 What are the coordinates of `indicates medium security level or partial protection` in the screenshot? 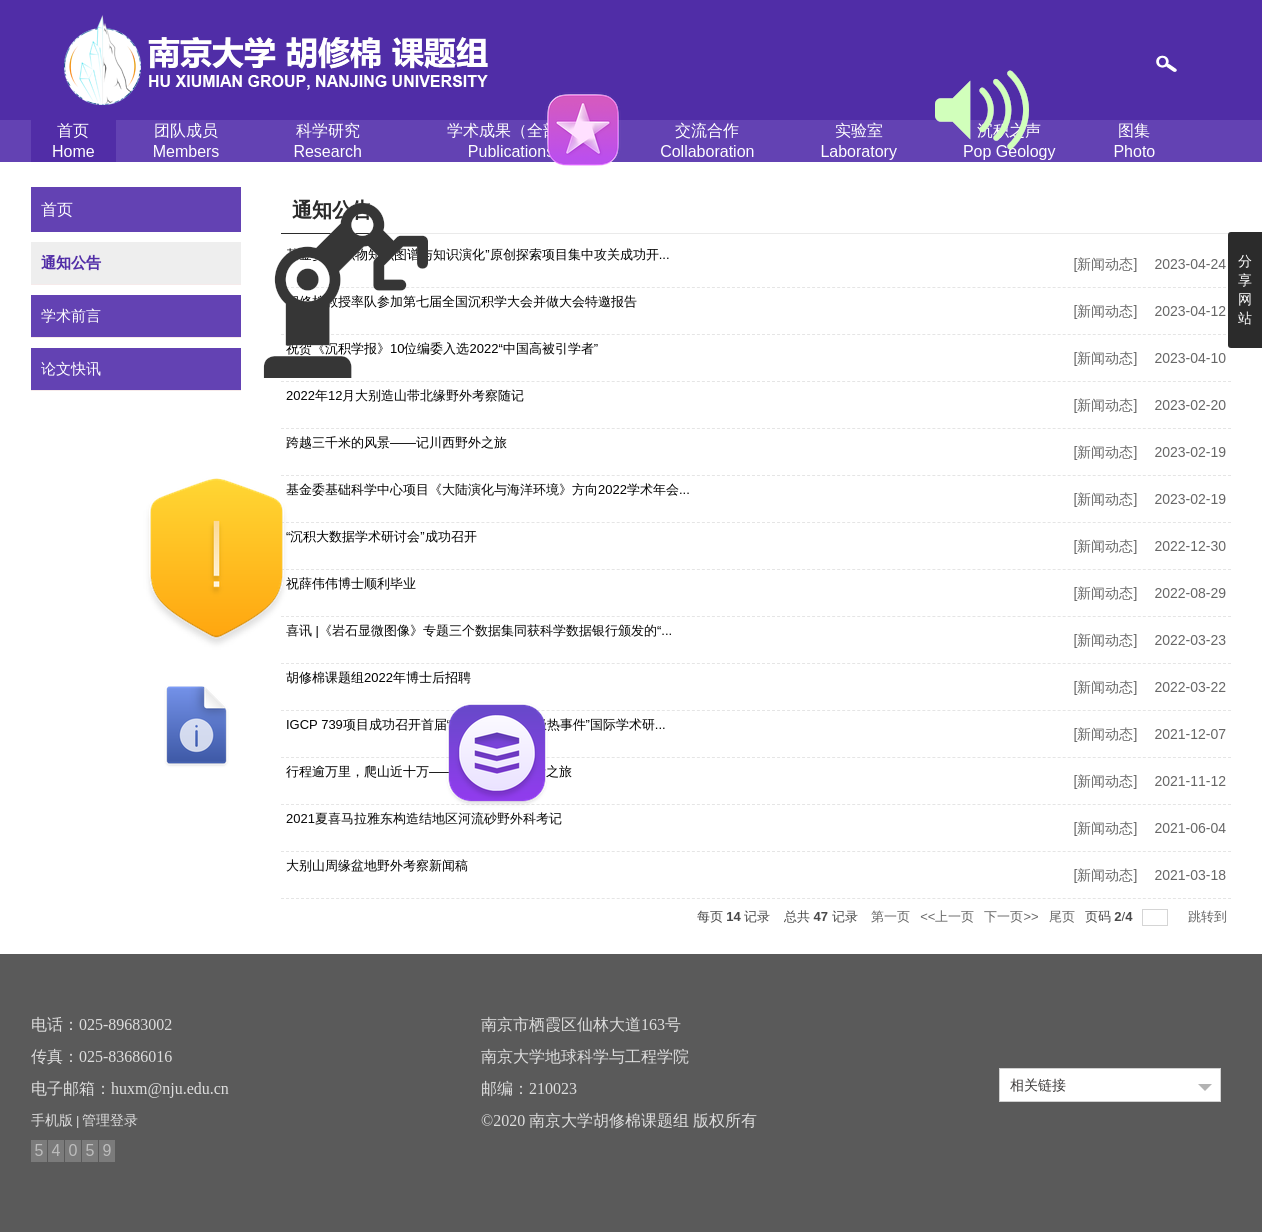 It's located at (216, 563).